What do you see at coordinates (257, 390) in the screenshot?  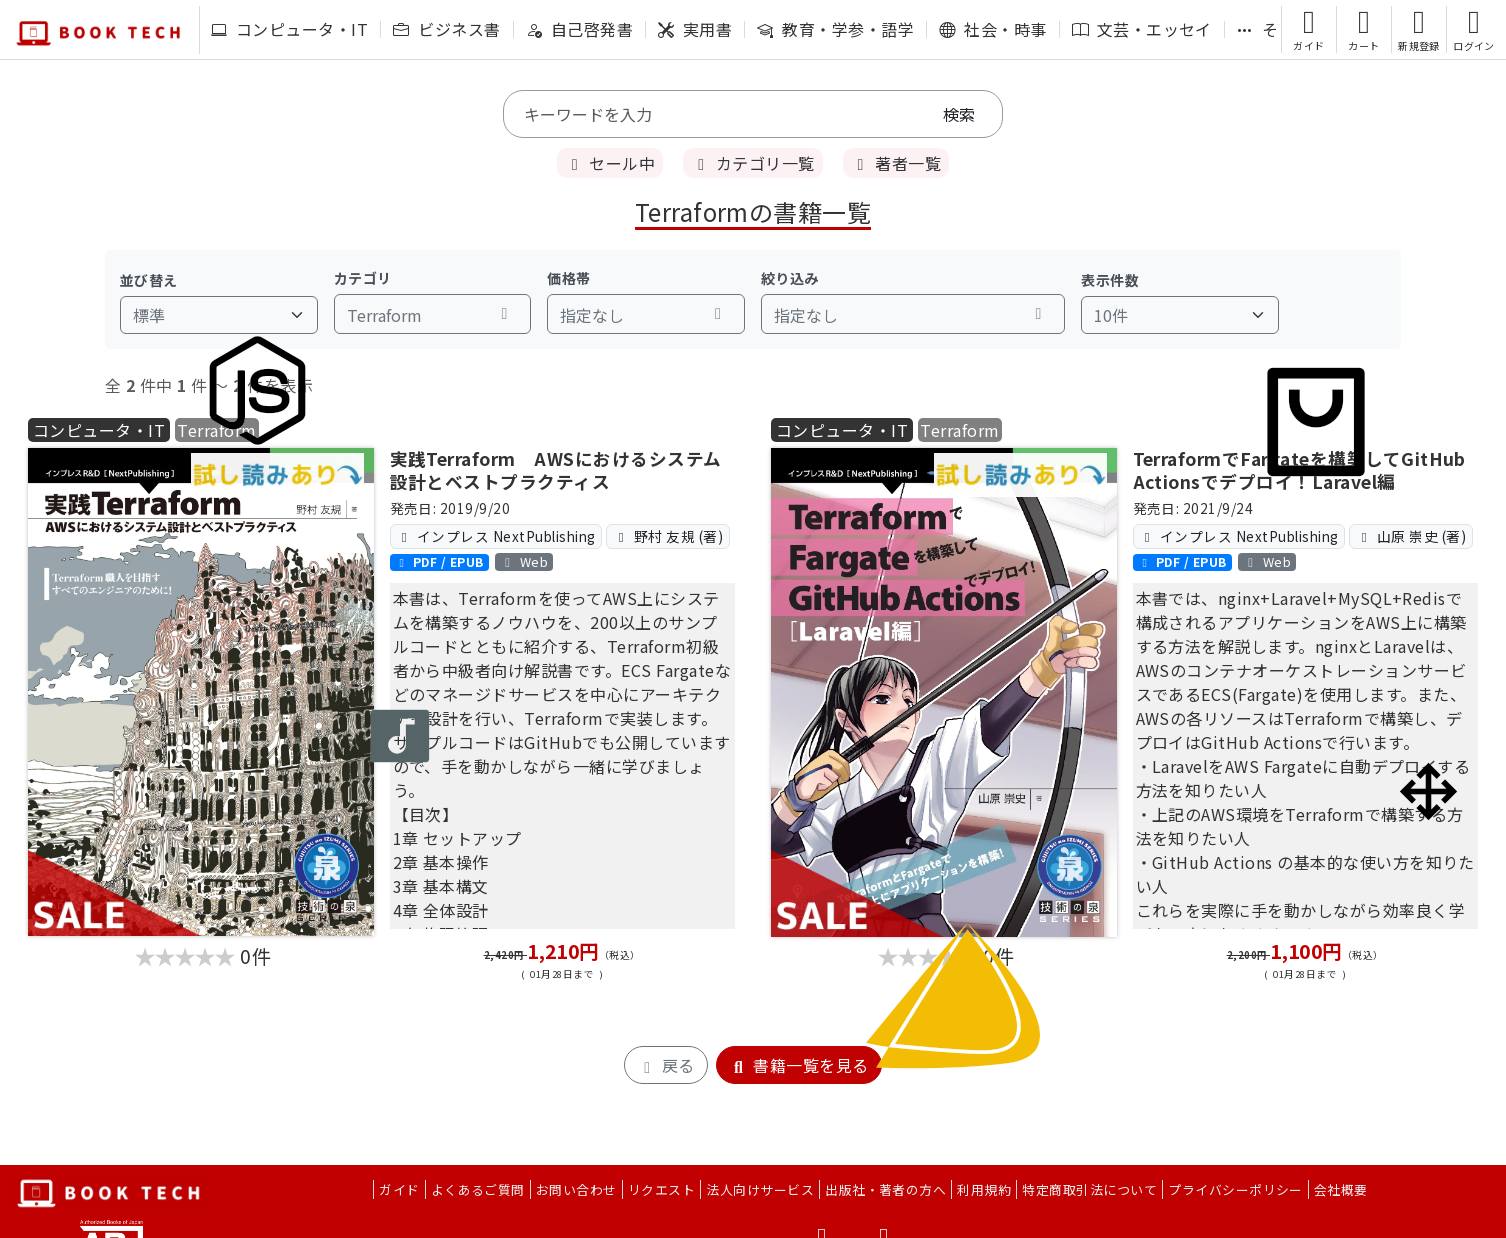 I see `Node.js runtime environment logo` at bounding box center [257, 390].